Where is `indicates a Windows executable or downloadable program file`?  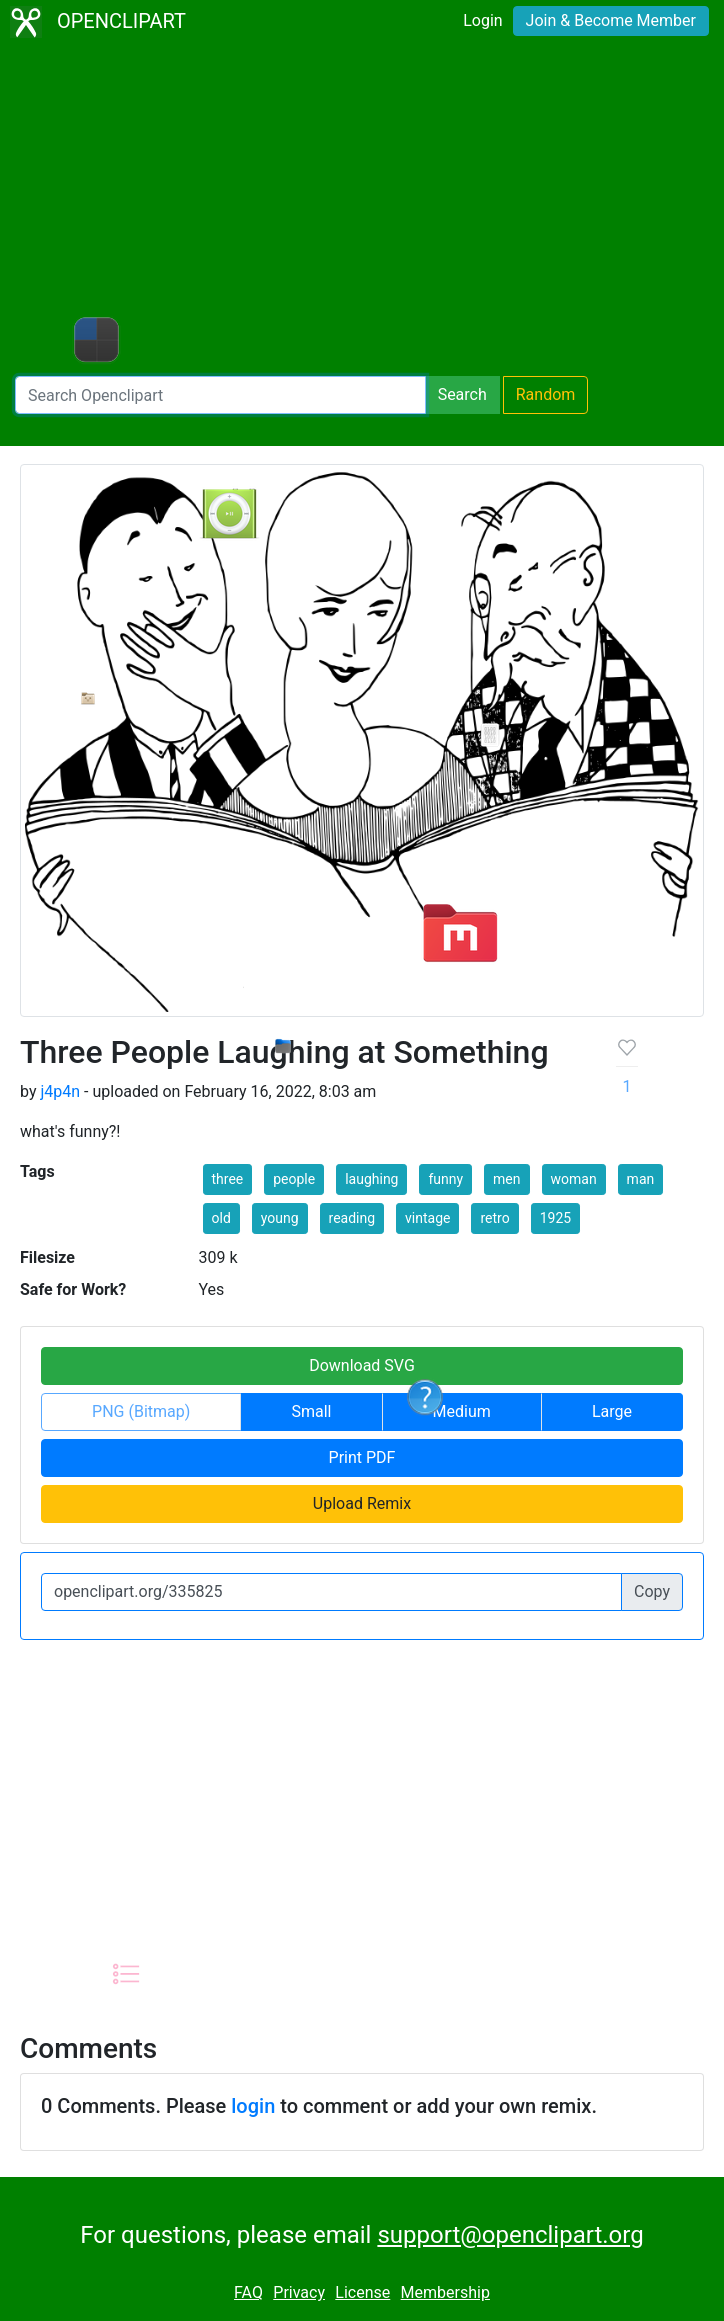
indicates a Windows executable or downloadable program file is located at coordinates (490, 735).